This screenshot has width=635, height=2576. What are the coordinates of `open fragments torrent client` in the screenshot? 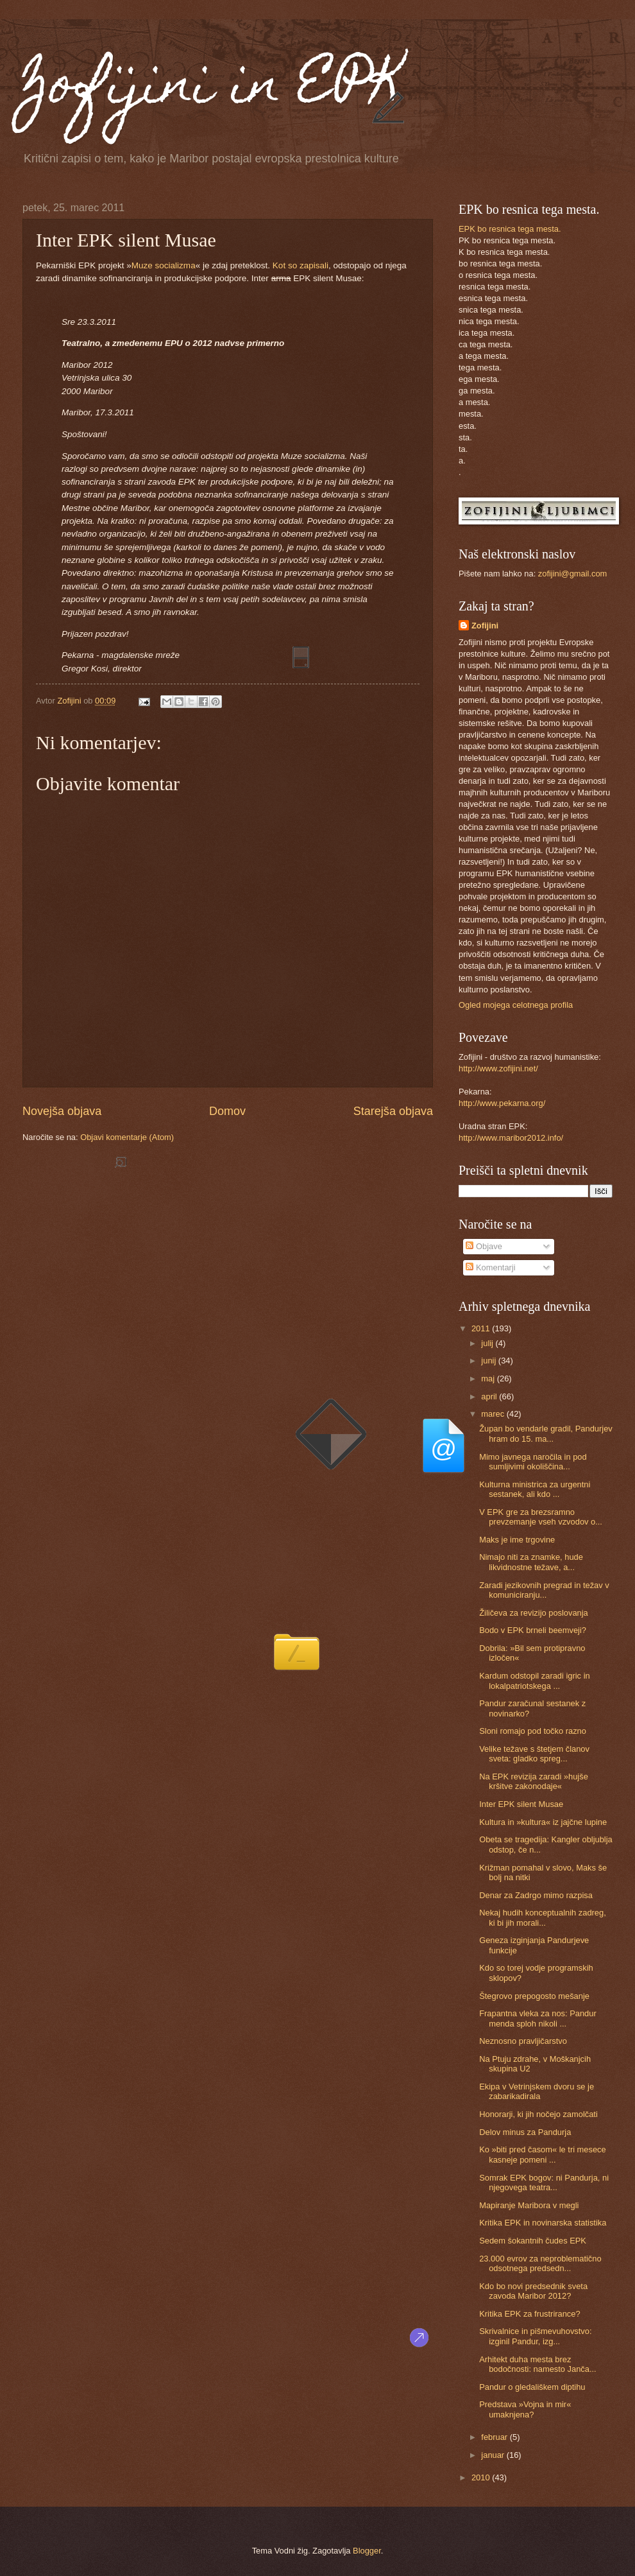 It's located at (331, 1434).